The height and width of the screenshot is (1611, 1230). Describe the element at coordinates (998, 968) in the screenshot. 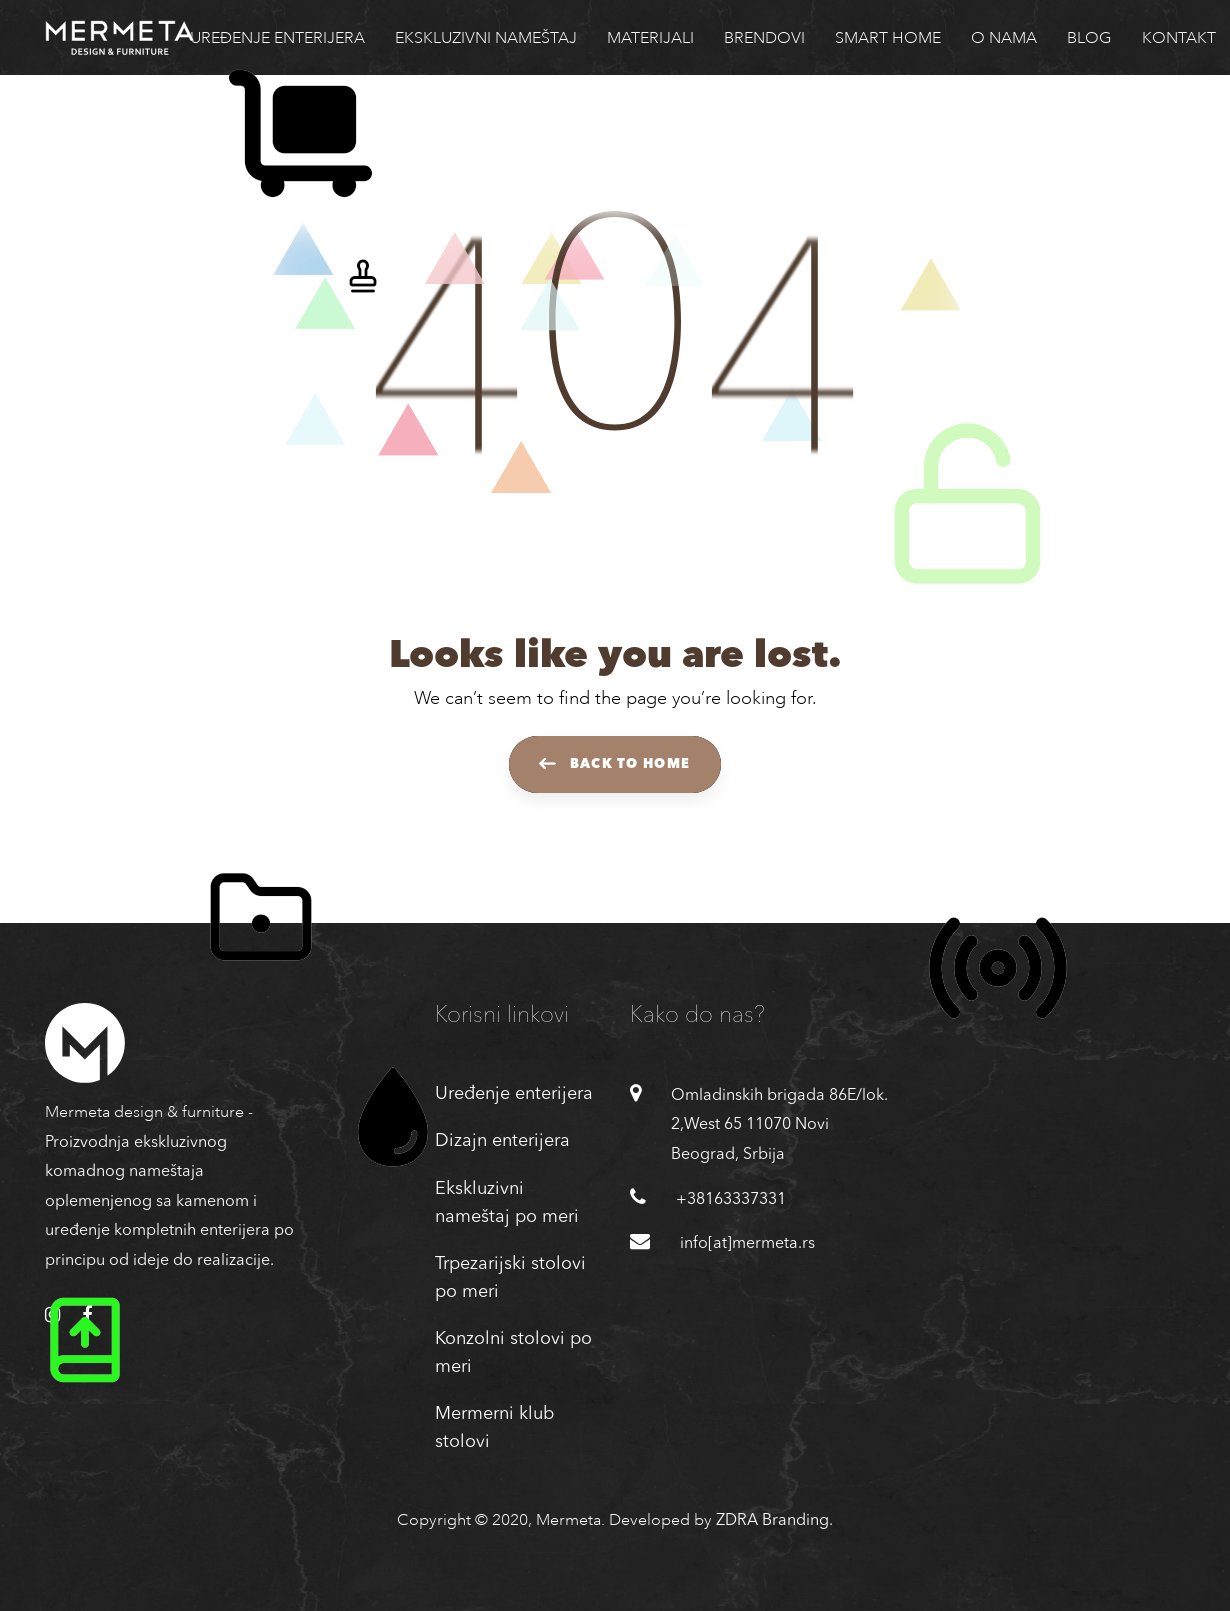

I see `access radio or audio streaming` at that location.